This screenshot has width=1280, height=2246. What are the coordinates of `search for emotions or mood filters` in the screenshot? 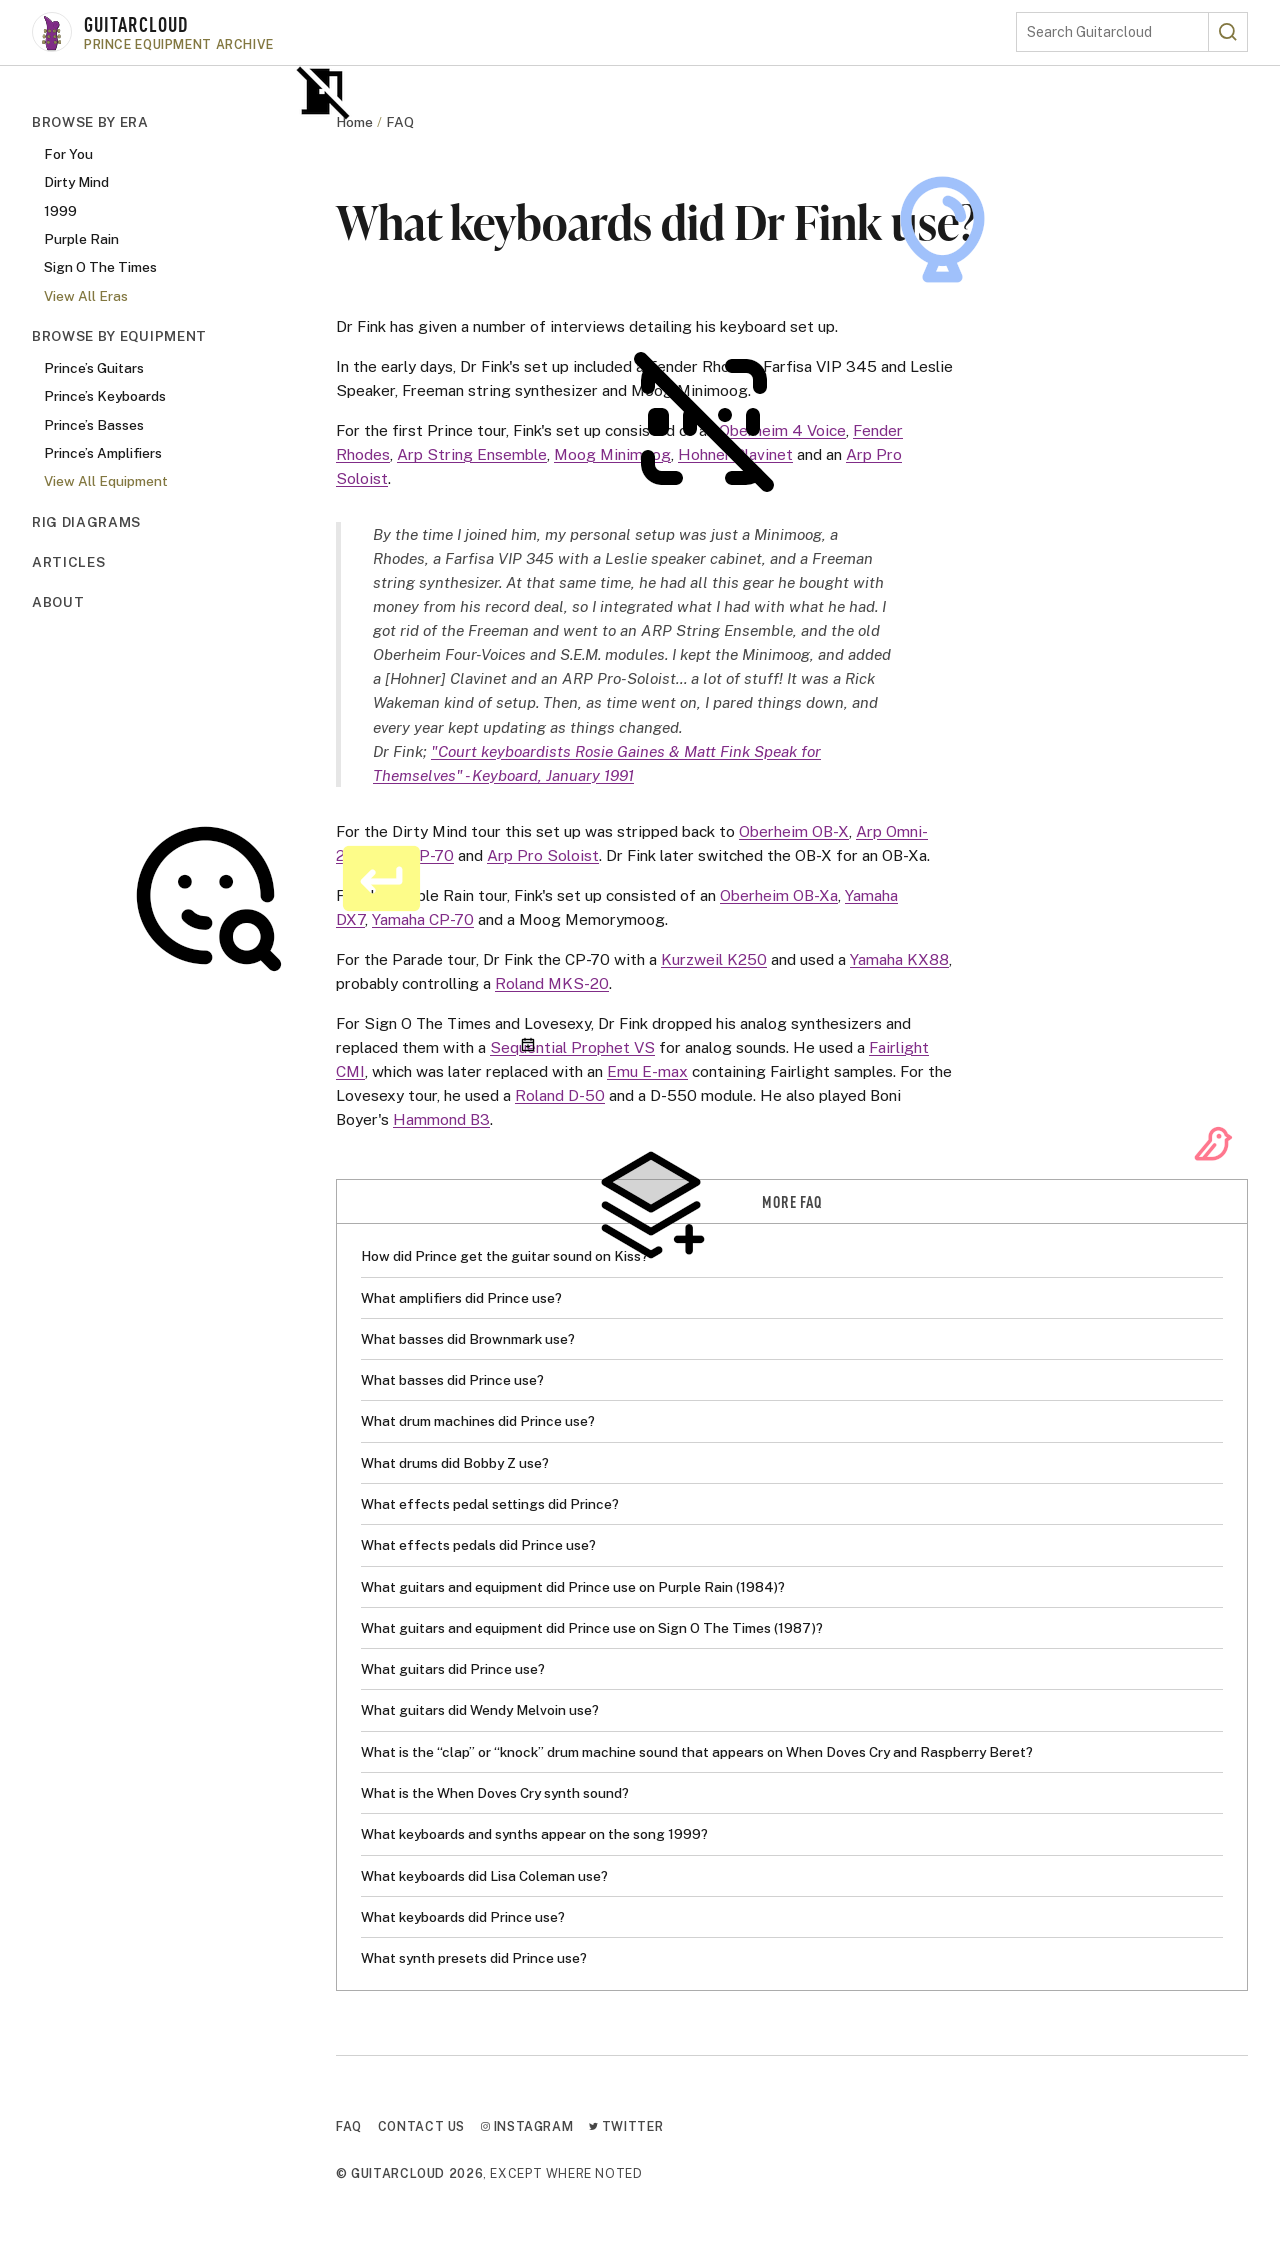 It's located at (205, 895).